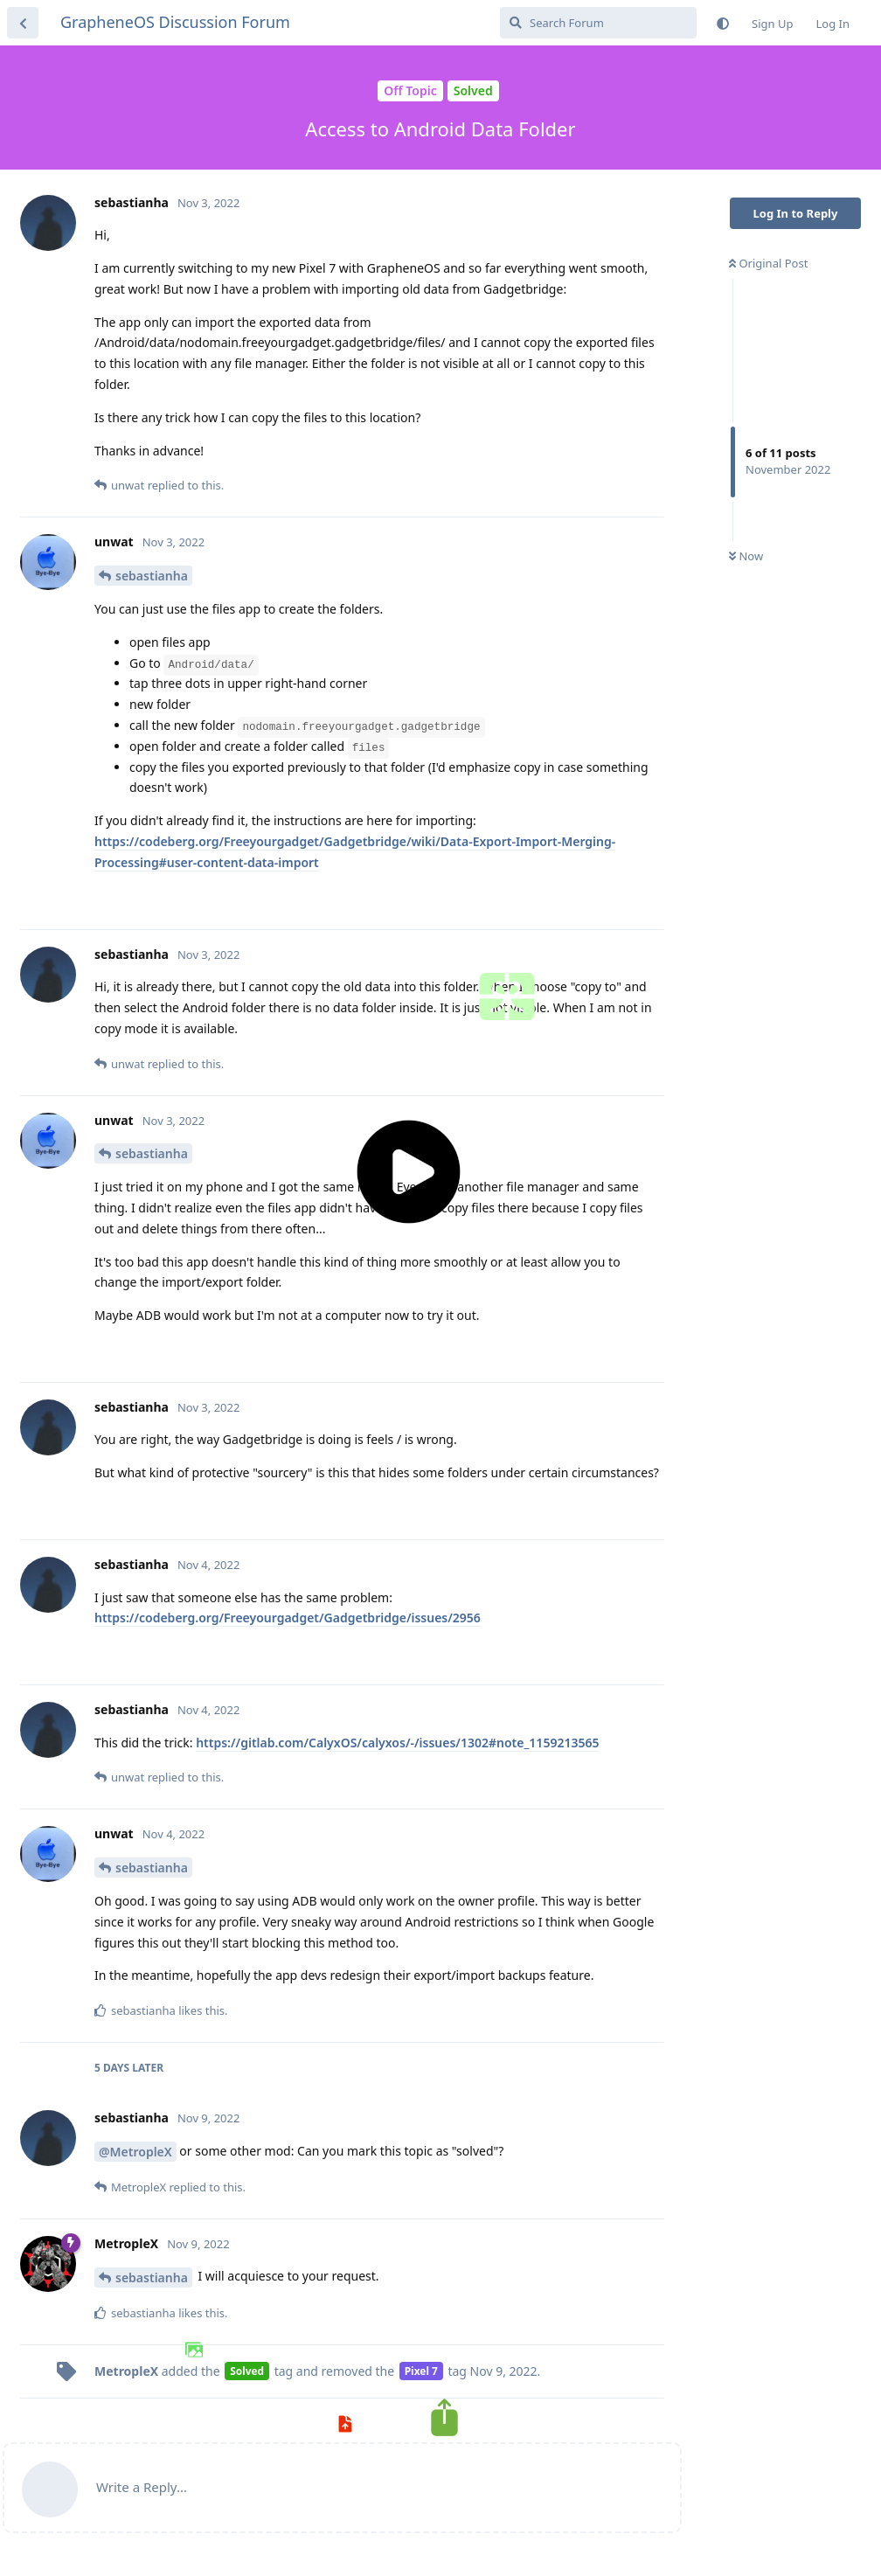 The width and height of the screenshot is (881, 2576). I want to click on share content to another app or service, so click(444, 2417).